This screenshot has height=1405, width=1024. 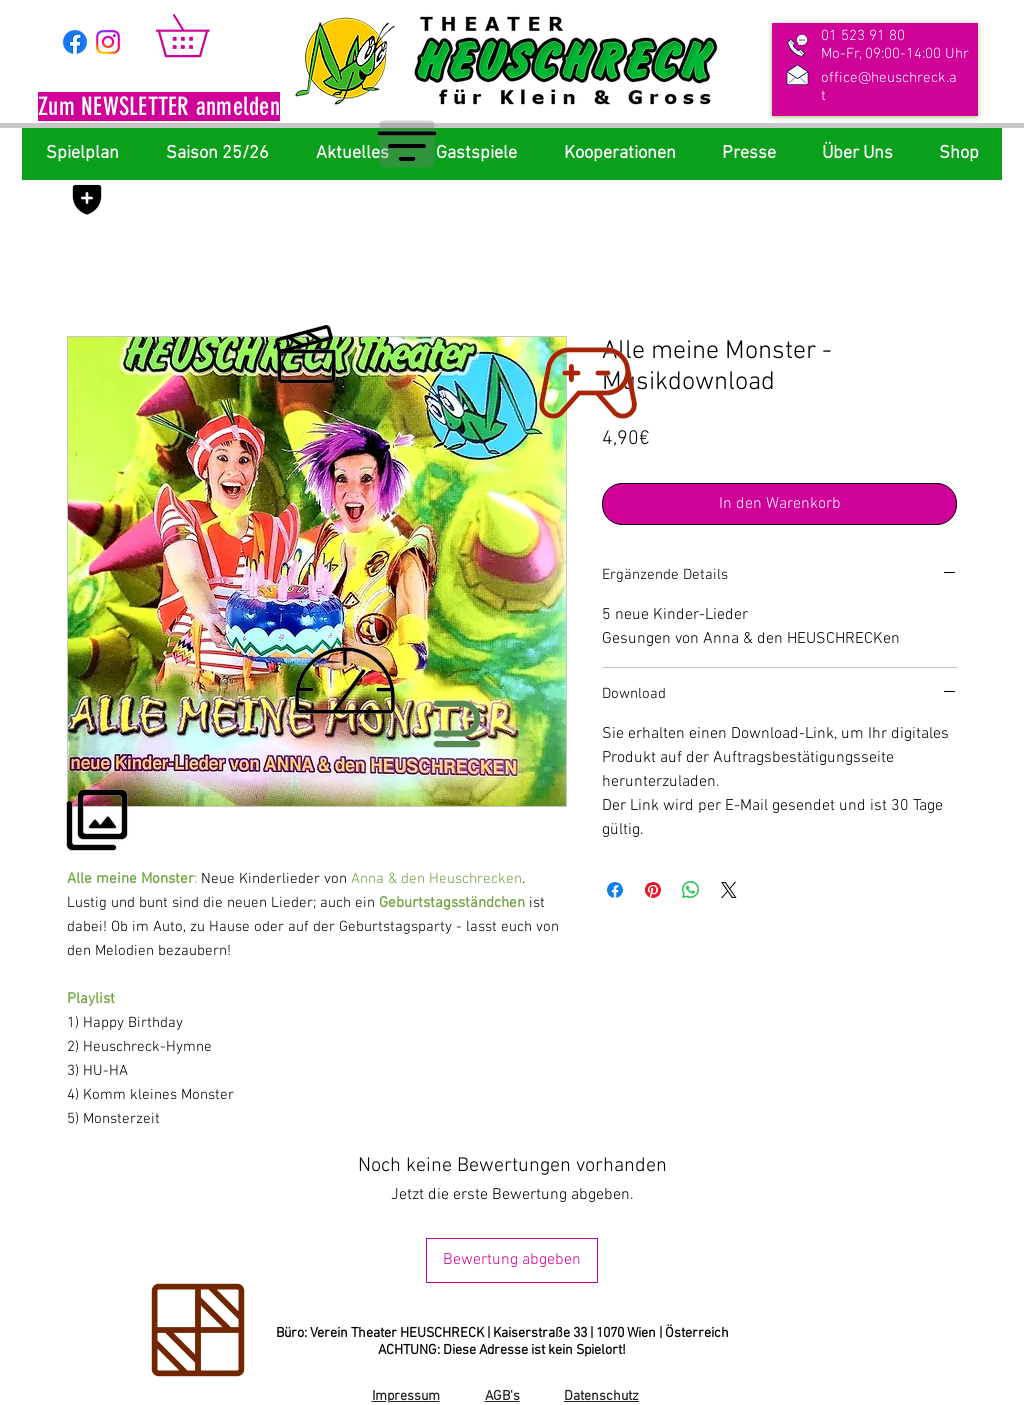 I want to click on add new security protection, so click(x=87, y=198).